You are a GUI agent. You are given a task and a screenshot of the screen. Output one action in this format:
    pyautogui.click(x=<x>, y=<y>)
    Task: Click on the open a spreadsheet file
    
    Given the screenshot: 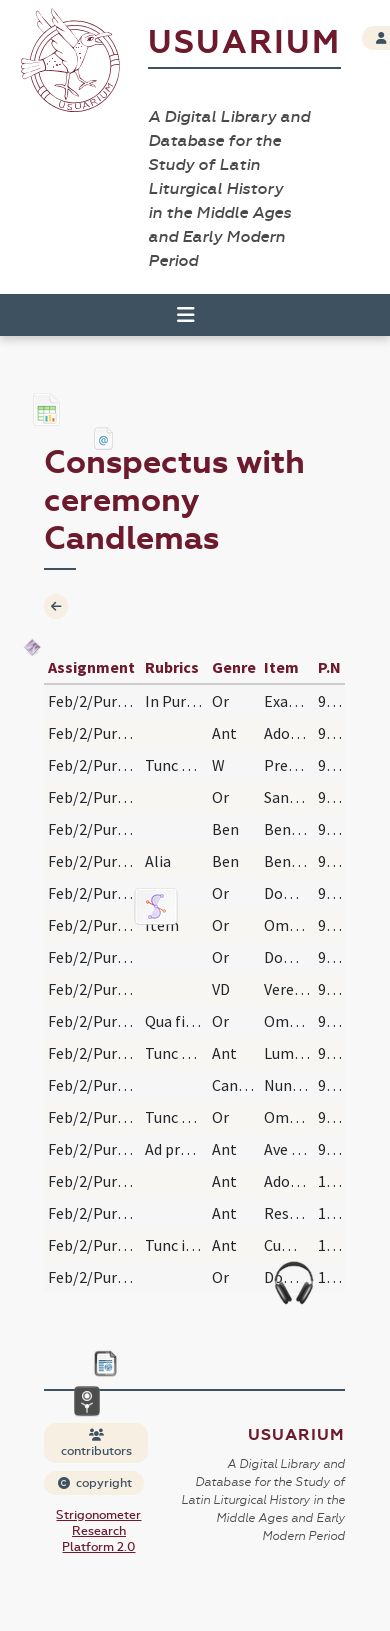 What is the action you would take?
    pyautogui.click(x=46, y=409)
    